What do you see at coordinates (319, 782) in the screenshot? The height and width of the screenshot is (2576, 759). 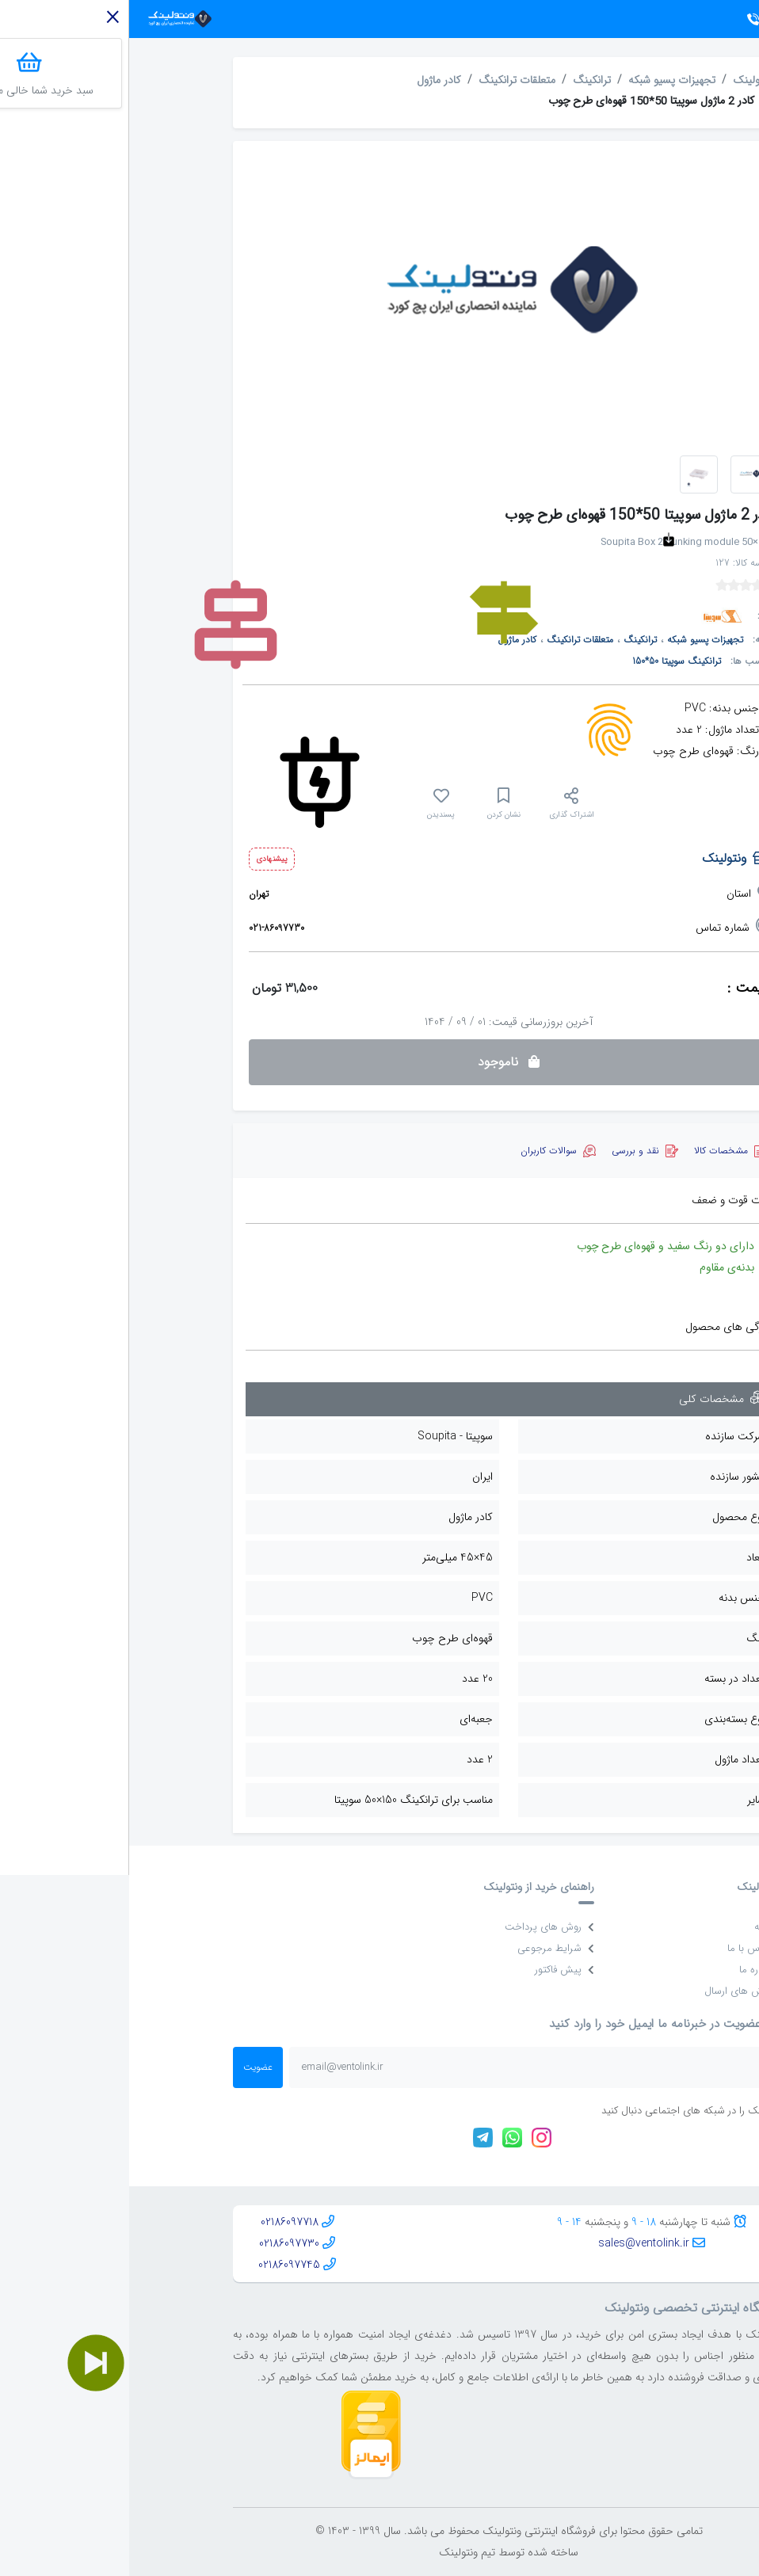 I see `device is currently charging` at bounding box center [319, 782].